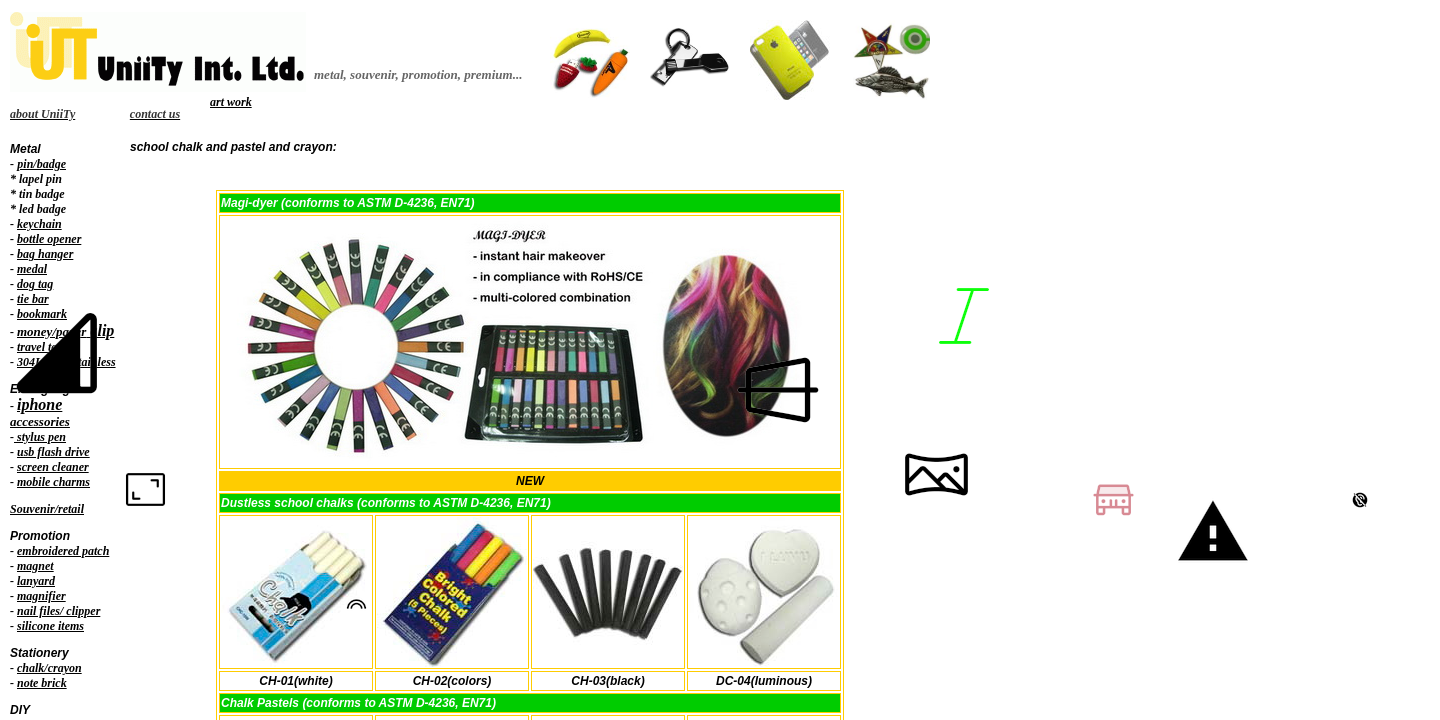 The image size is (1440, 720). I want to click on enter fullscreen mode, so click(145, 489).